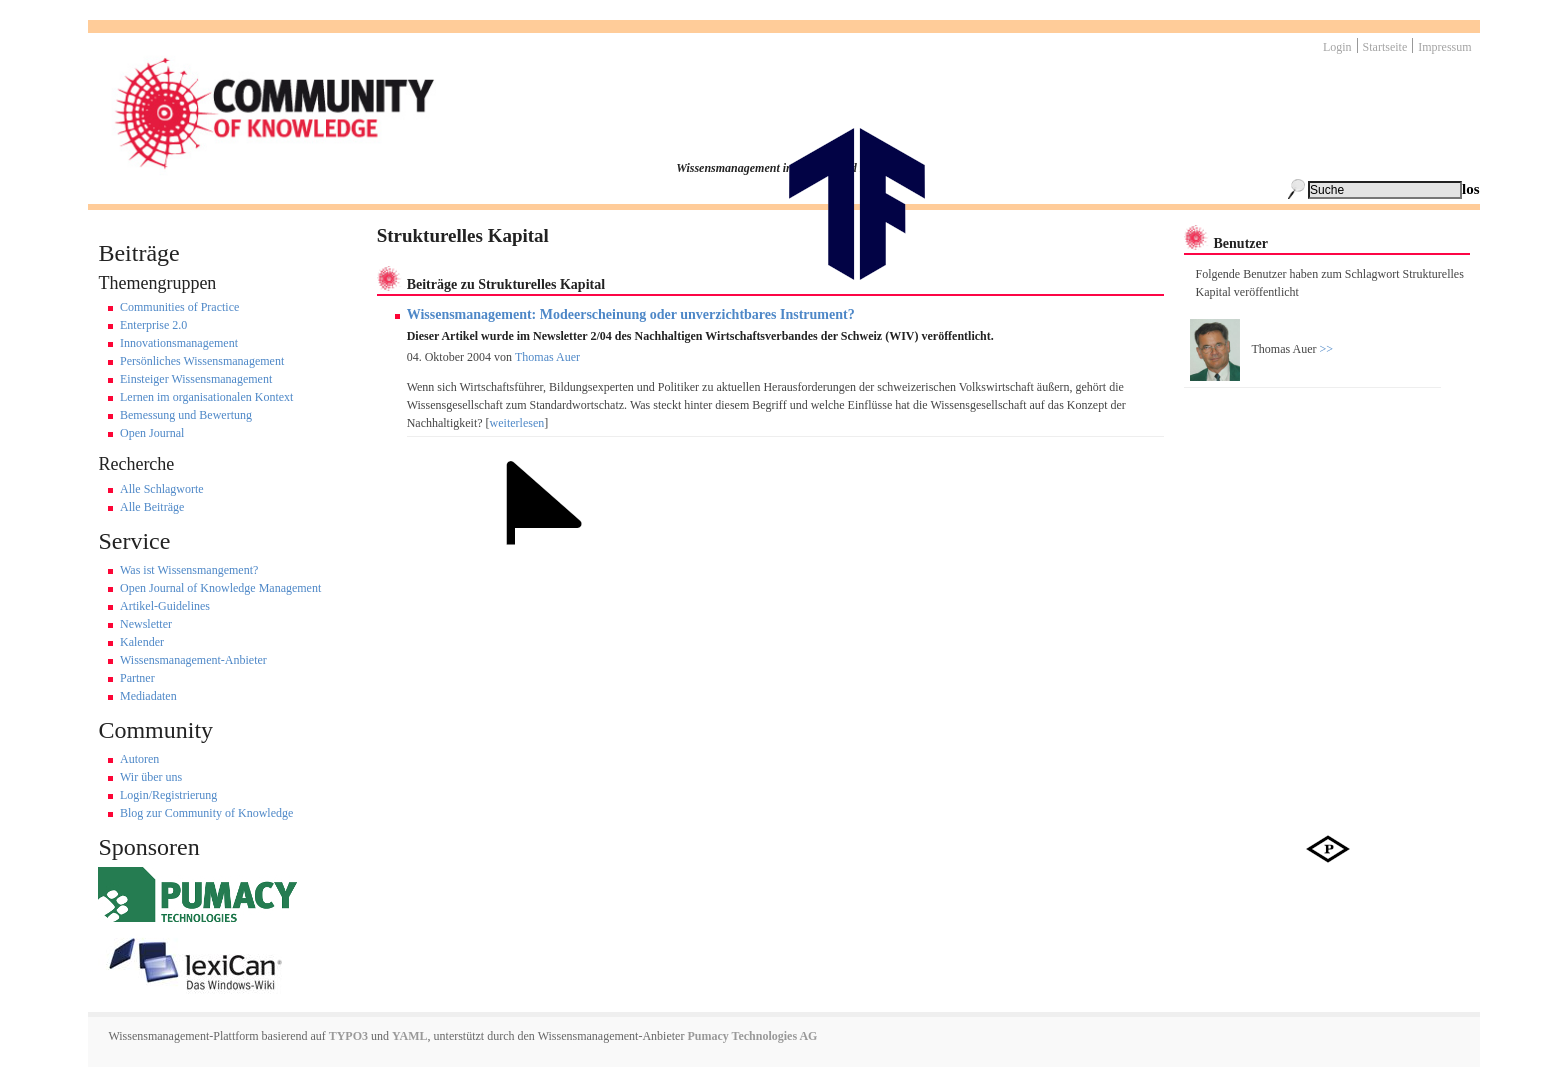 This screenshot has width=1568, height=1087. Describe the element at coordinates (1328, 849) in the screenshot. I see `powers brand logo` at that location.